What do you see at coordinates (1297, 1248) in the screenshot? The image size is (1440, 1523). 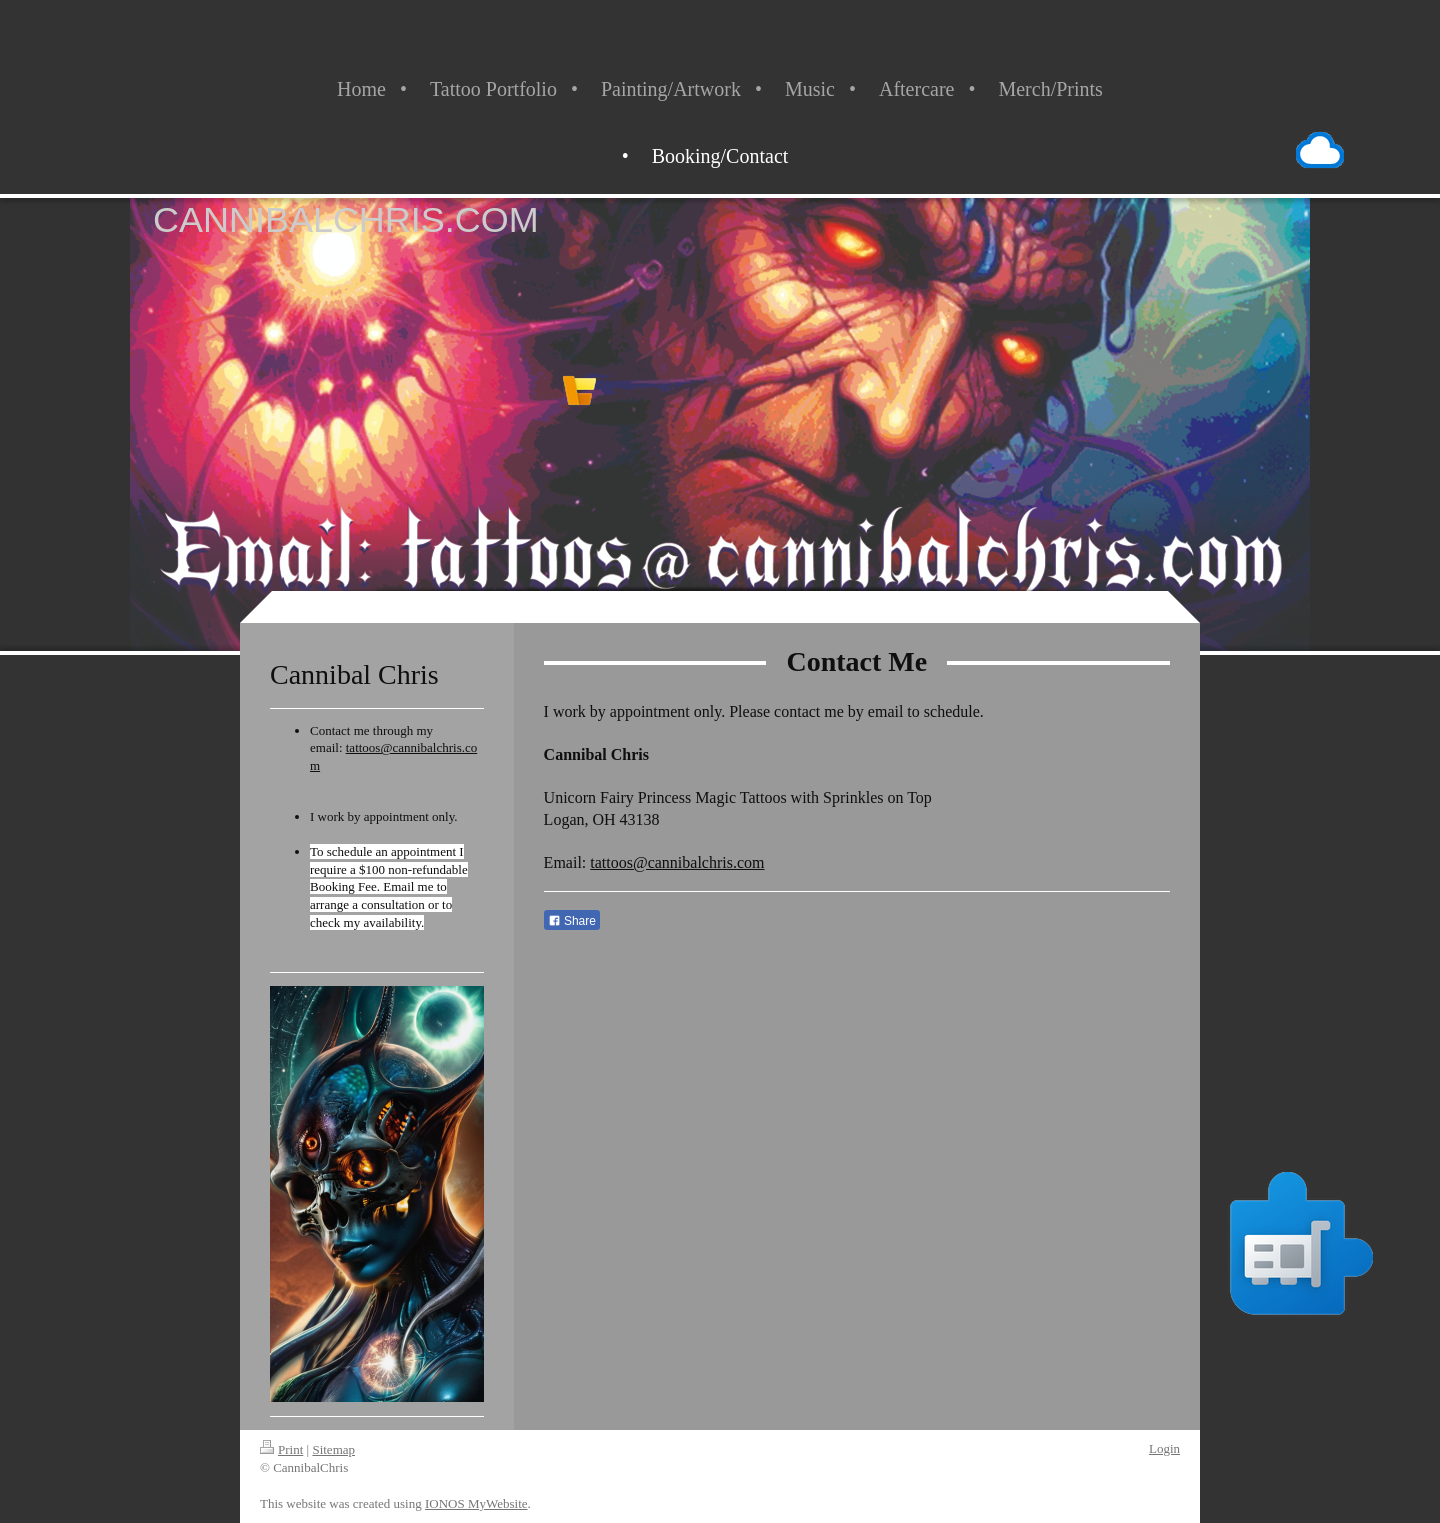 I see `open compatibility settings for apps` at bounding box center [1297, 1248].